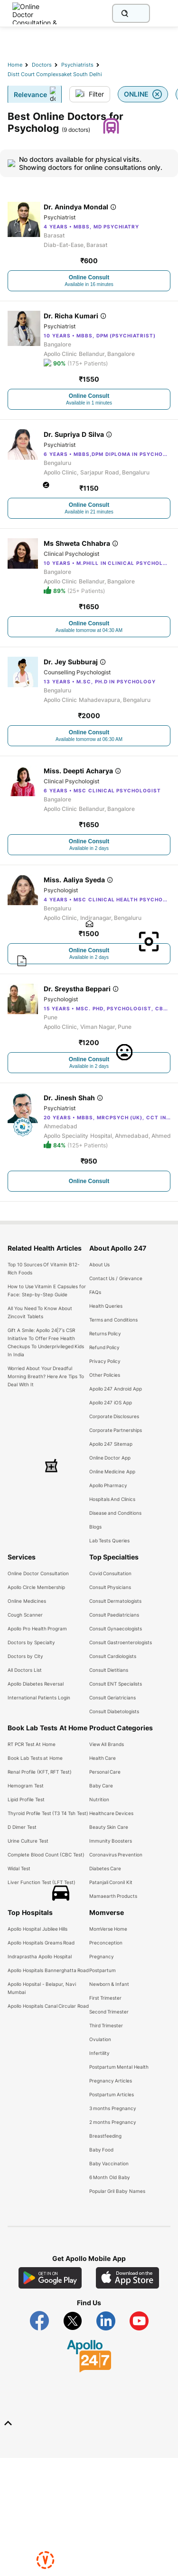 This screenshot has height=2576, width=178. I want to click on indicate a negative mood or feeling, so click(124, 1052).